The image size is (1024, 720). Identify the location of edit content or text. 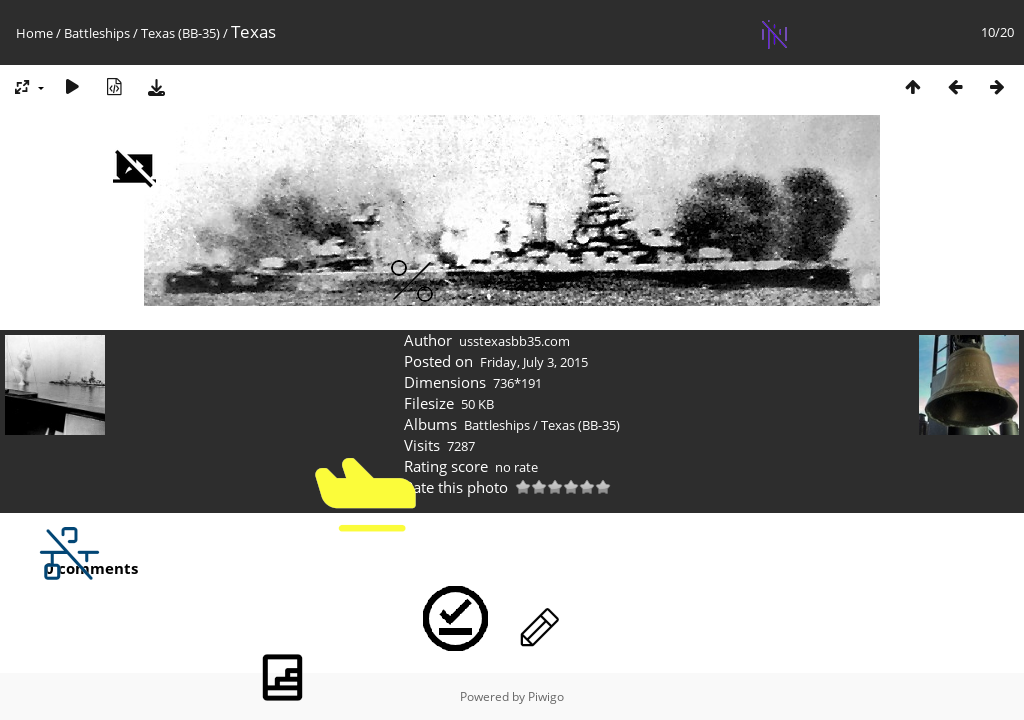
(539, 628).